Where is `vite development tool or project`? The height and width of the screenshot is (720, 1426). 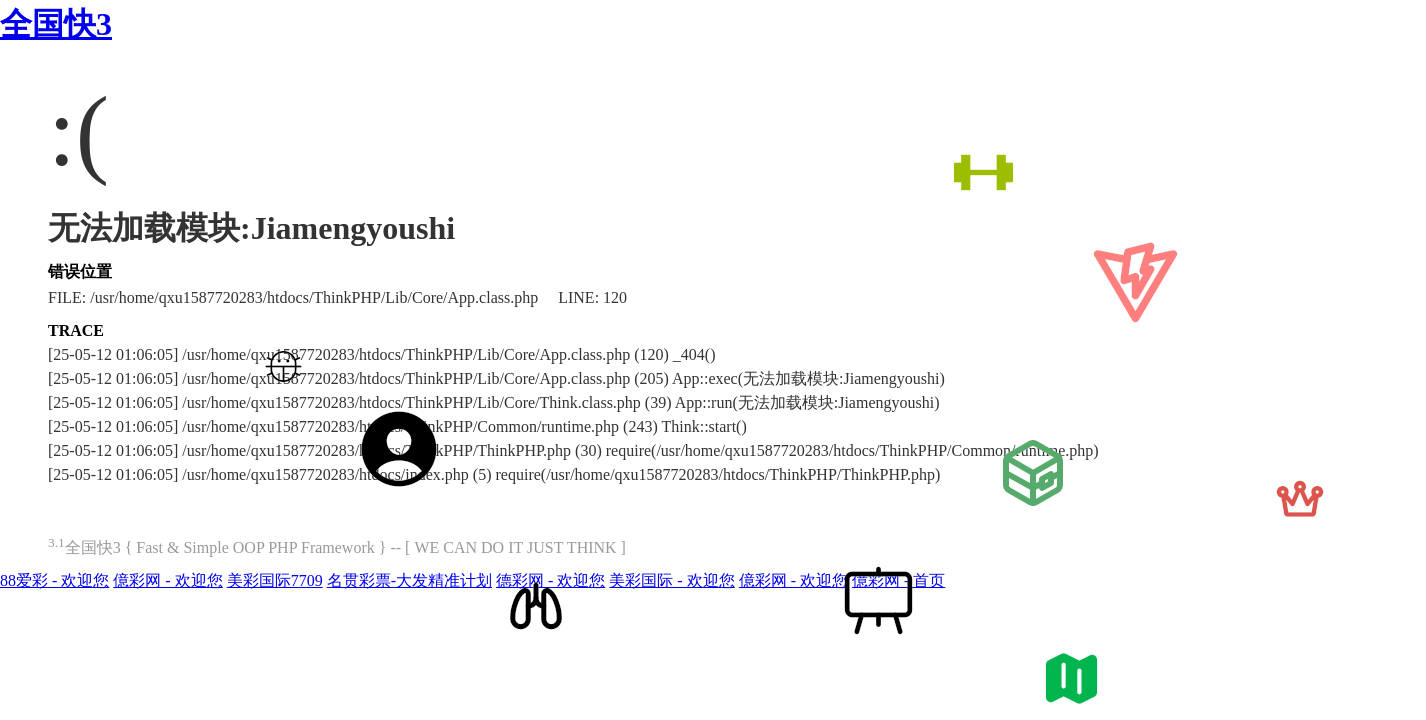 vite development tool or project is located at coordinates (1135, 280).